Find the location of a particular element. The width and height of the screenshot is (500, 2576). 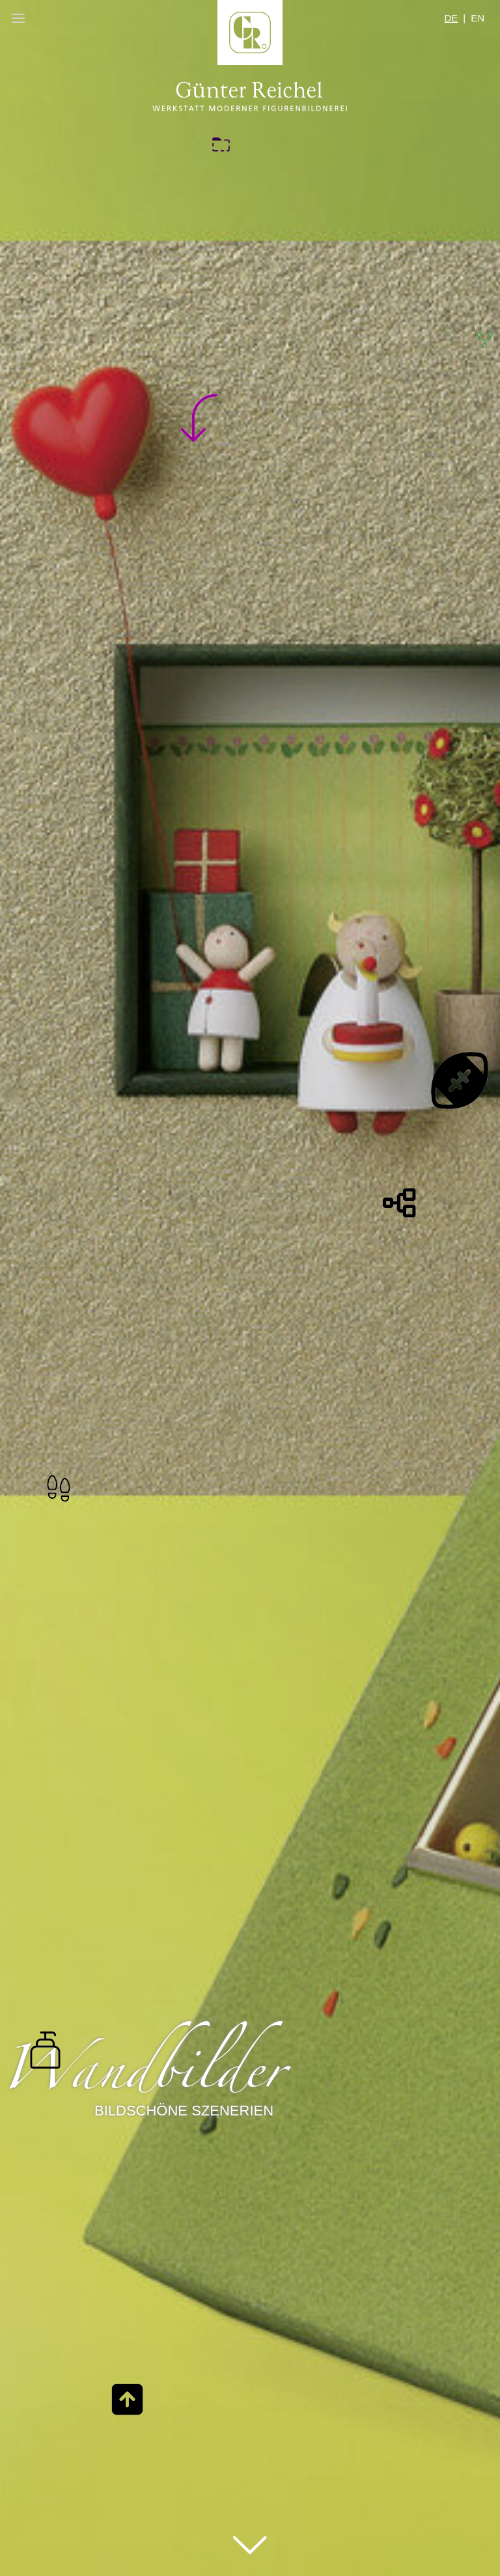

access sports scores and updates is located at coordinates (460, 1080).